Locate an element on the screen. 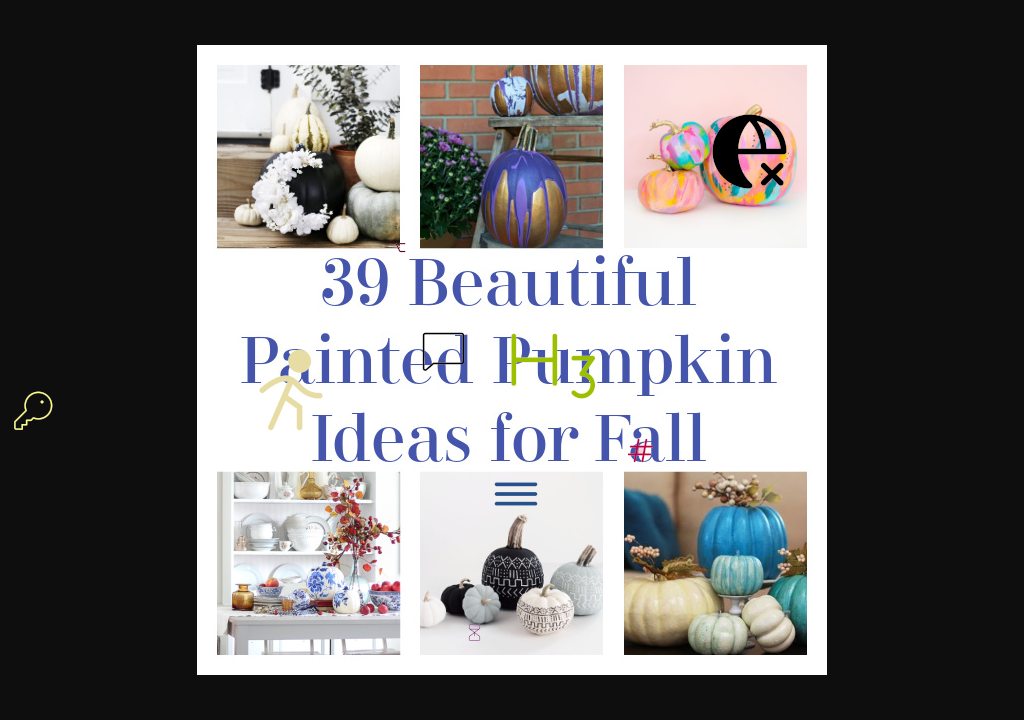 The width and height of the screenshot is (1024, 720). access security or password settings is located at coordinates (32, 411).